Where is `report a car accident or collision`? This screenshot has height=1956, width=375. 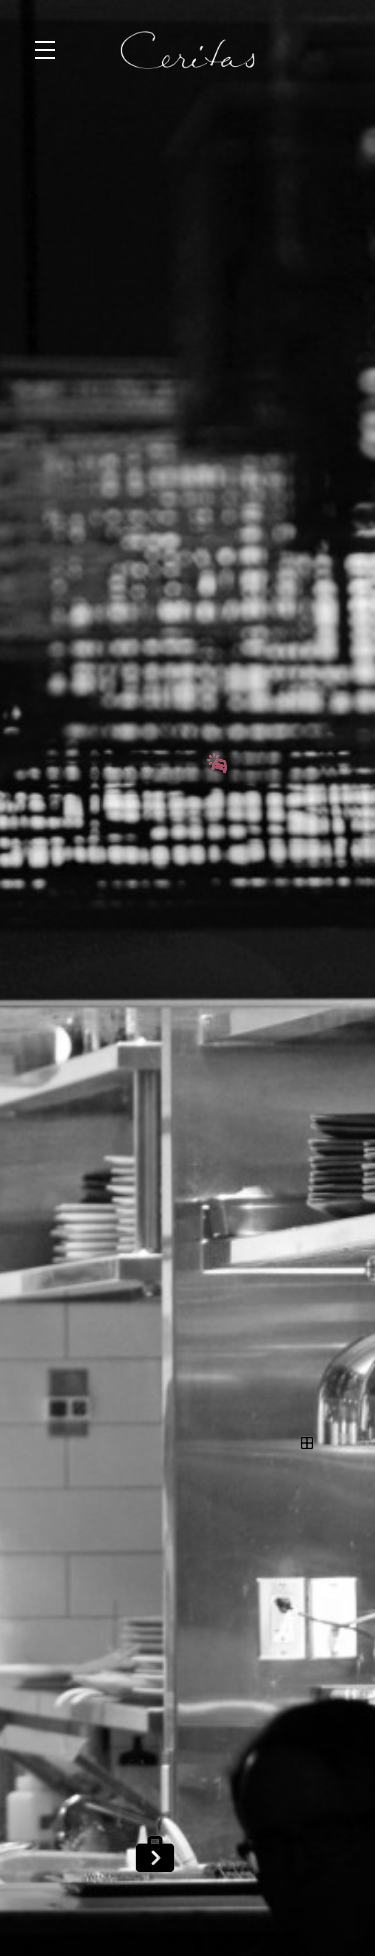 report a car accident or collision is located at coordinates (217, 763).